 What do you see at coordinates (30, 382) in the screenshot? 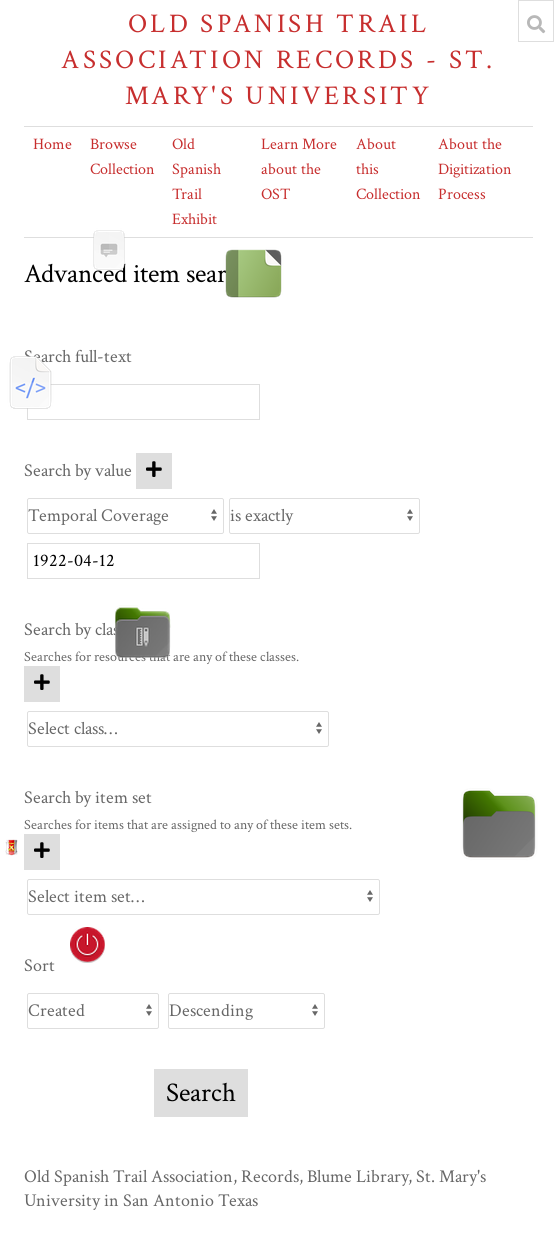
I see `indicates an HTML or web page file` at bounding box center [30, 382].